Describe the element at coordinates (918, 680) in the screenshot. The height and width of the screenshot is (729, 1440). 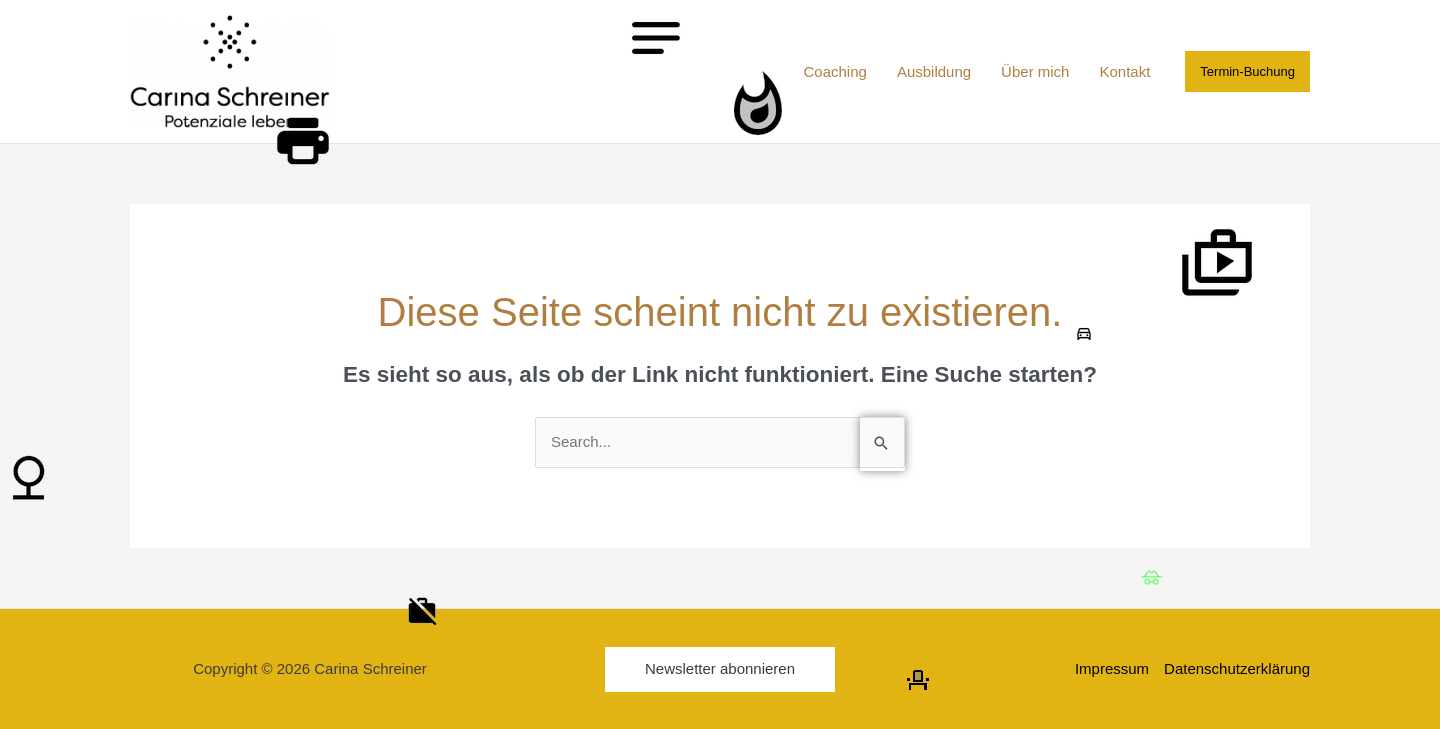
I see `view or select your seat assignment` at that location.